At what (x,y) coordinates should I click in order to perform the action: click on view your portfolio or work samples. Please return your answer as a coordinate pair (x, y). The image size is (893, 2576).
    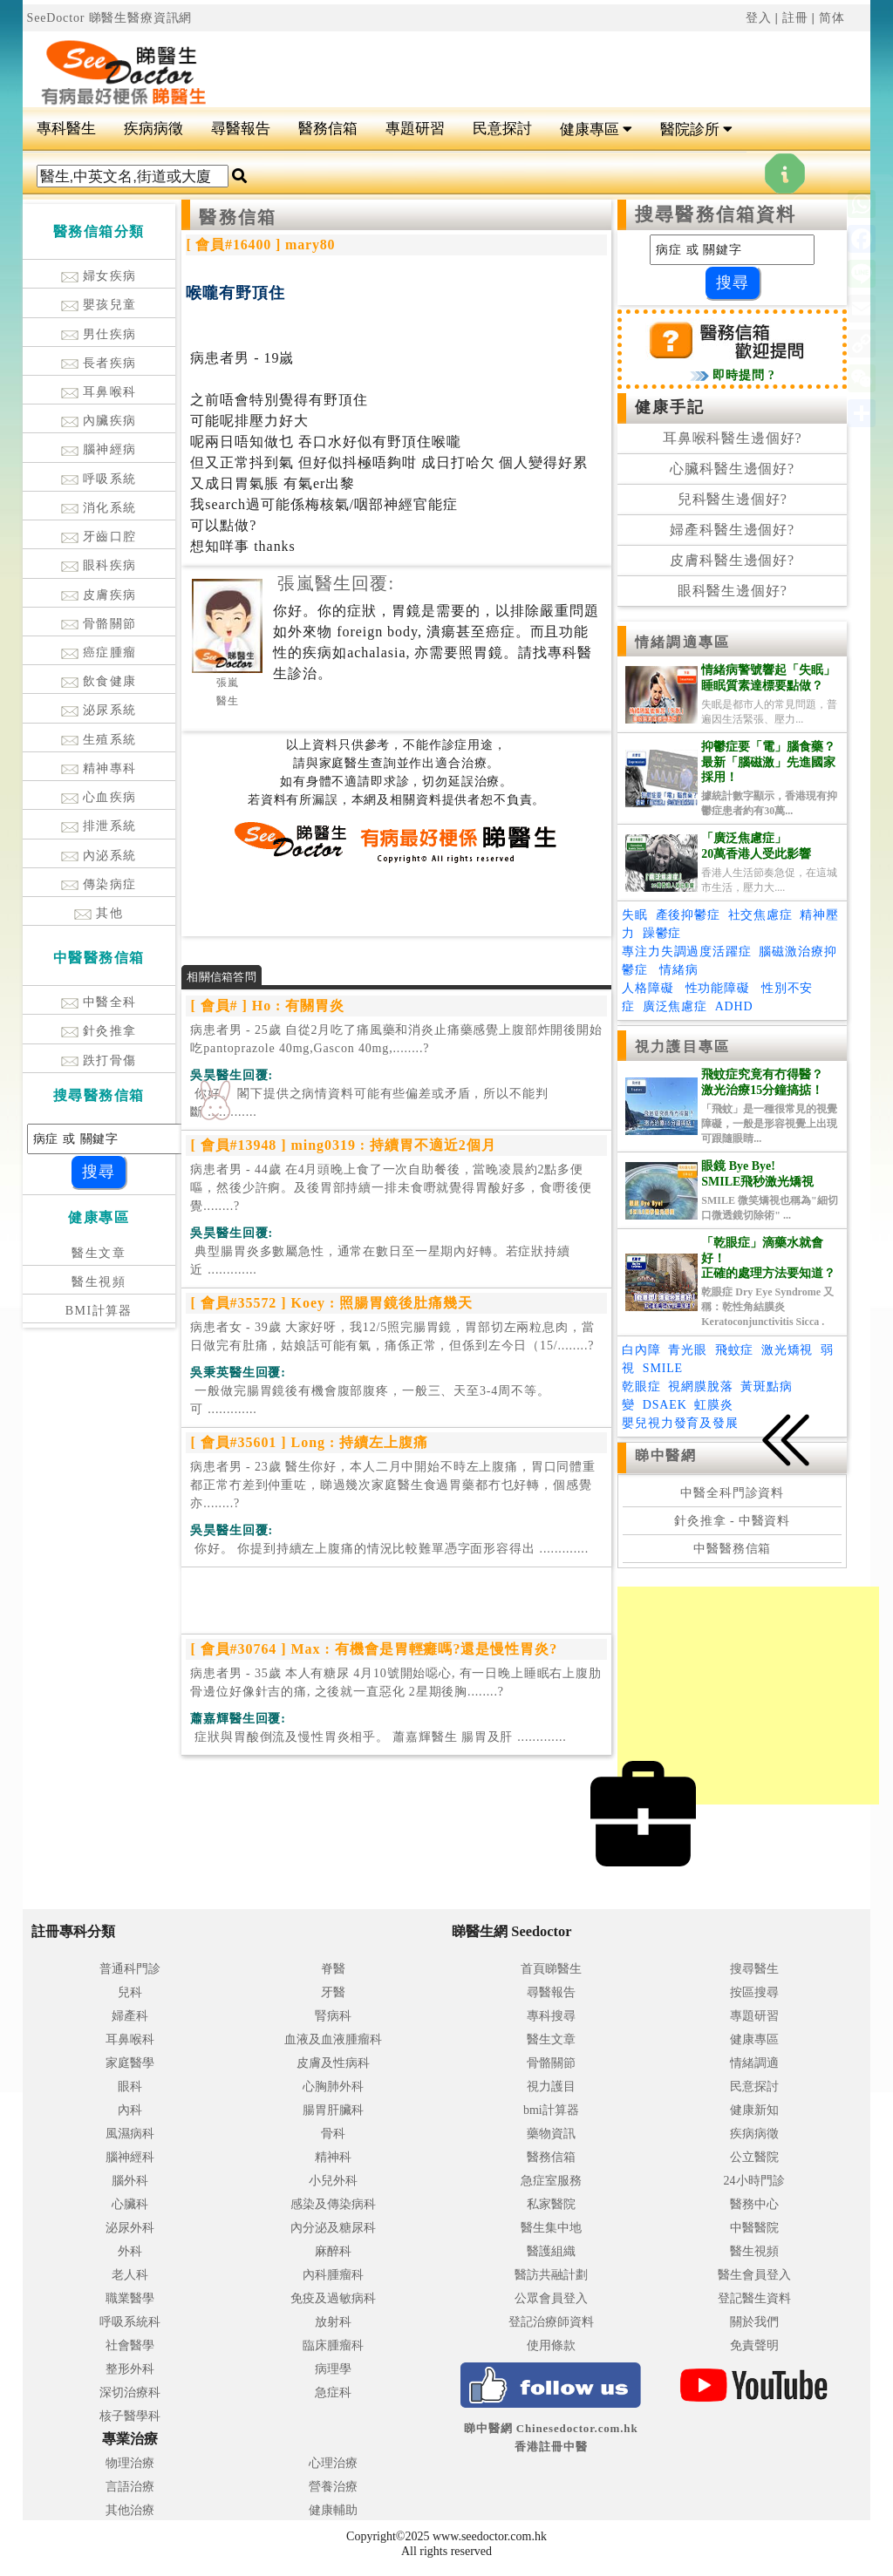
    Looking at the image, I should click on (643, 1813).